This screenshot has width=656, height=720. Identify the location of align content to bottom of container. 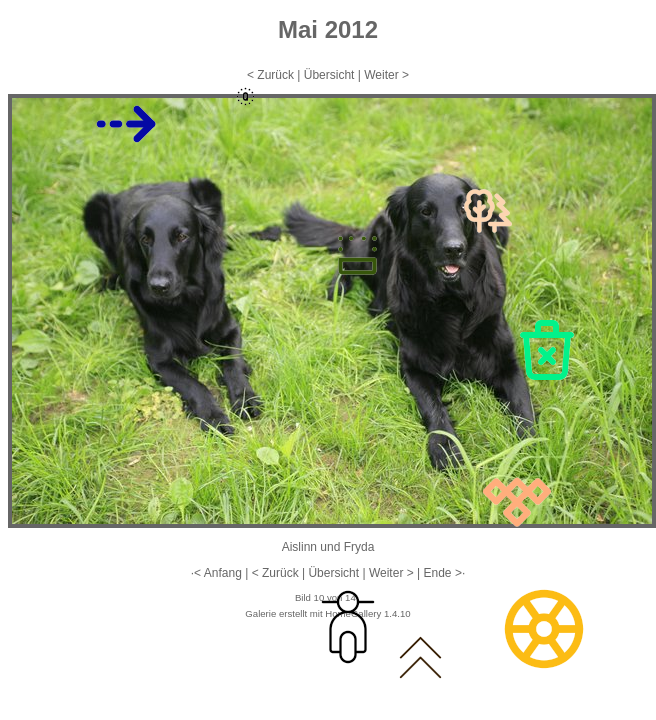
(357, 255).